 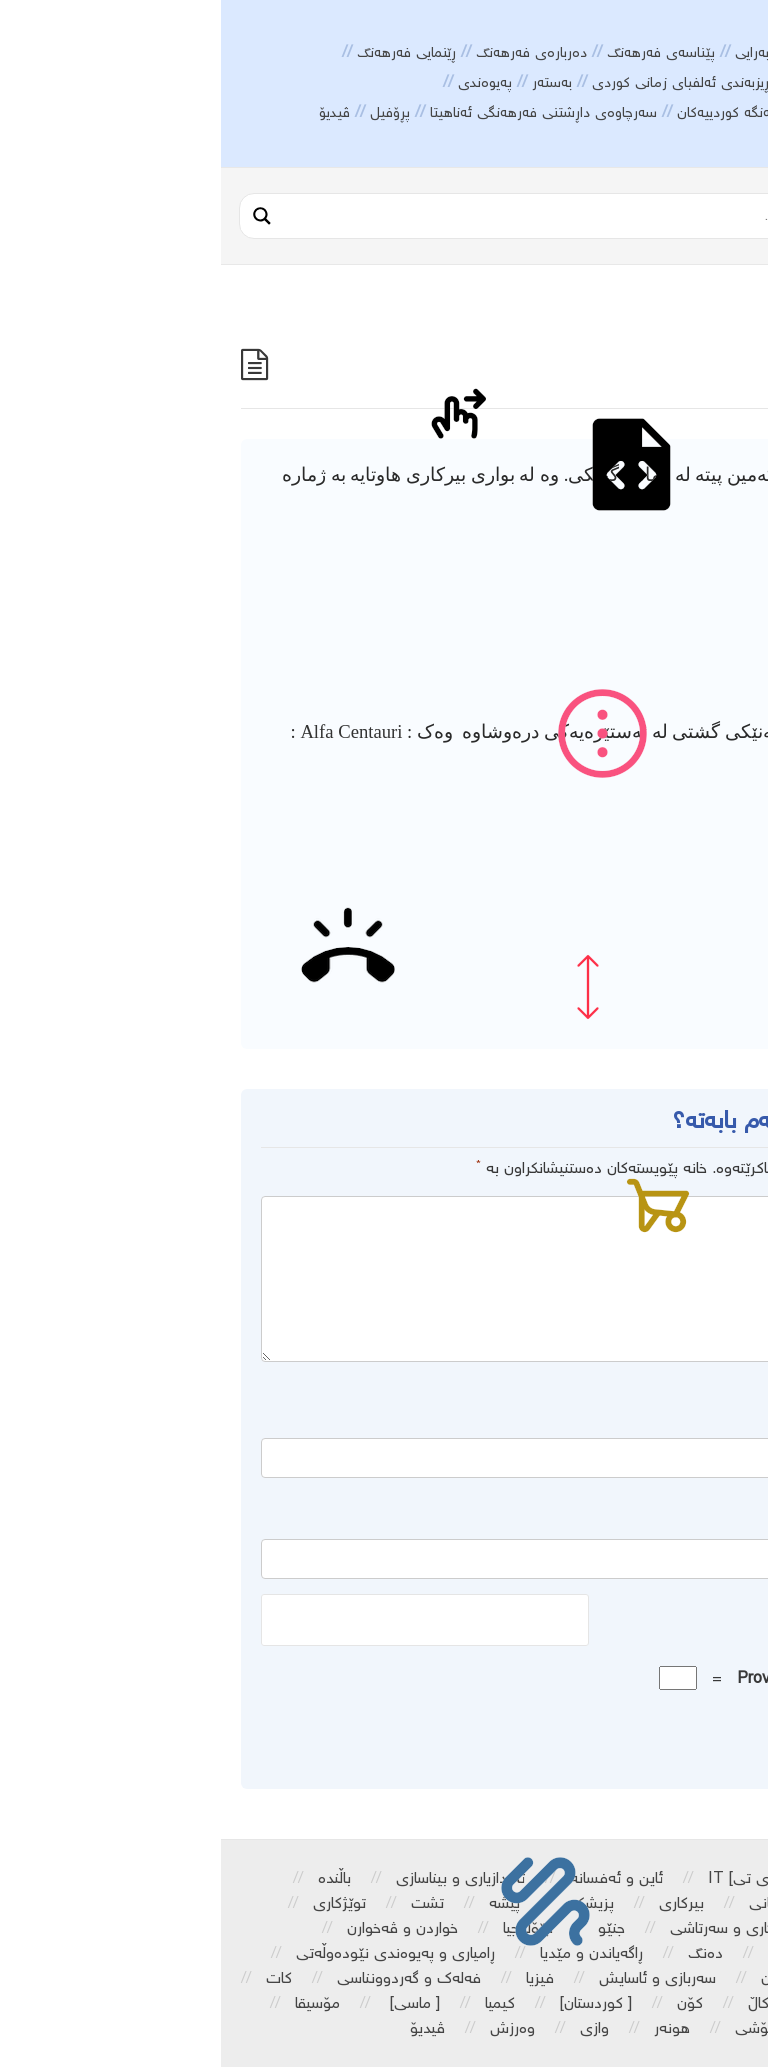 I want to click on view source code file, so click(x=631, y=464).